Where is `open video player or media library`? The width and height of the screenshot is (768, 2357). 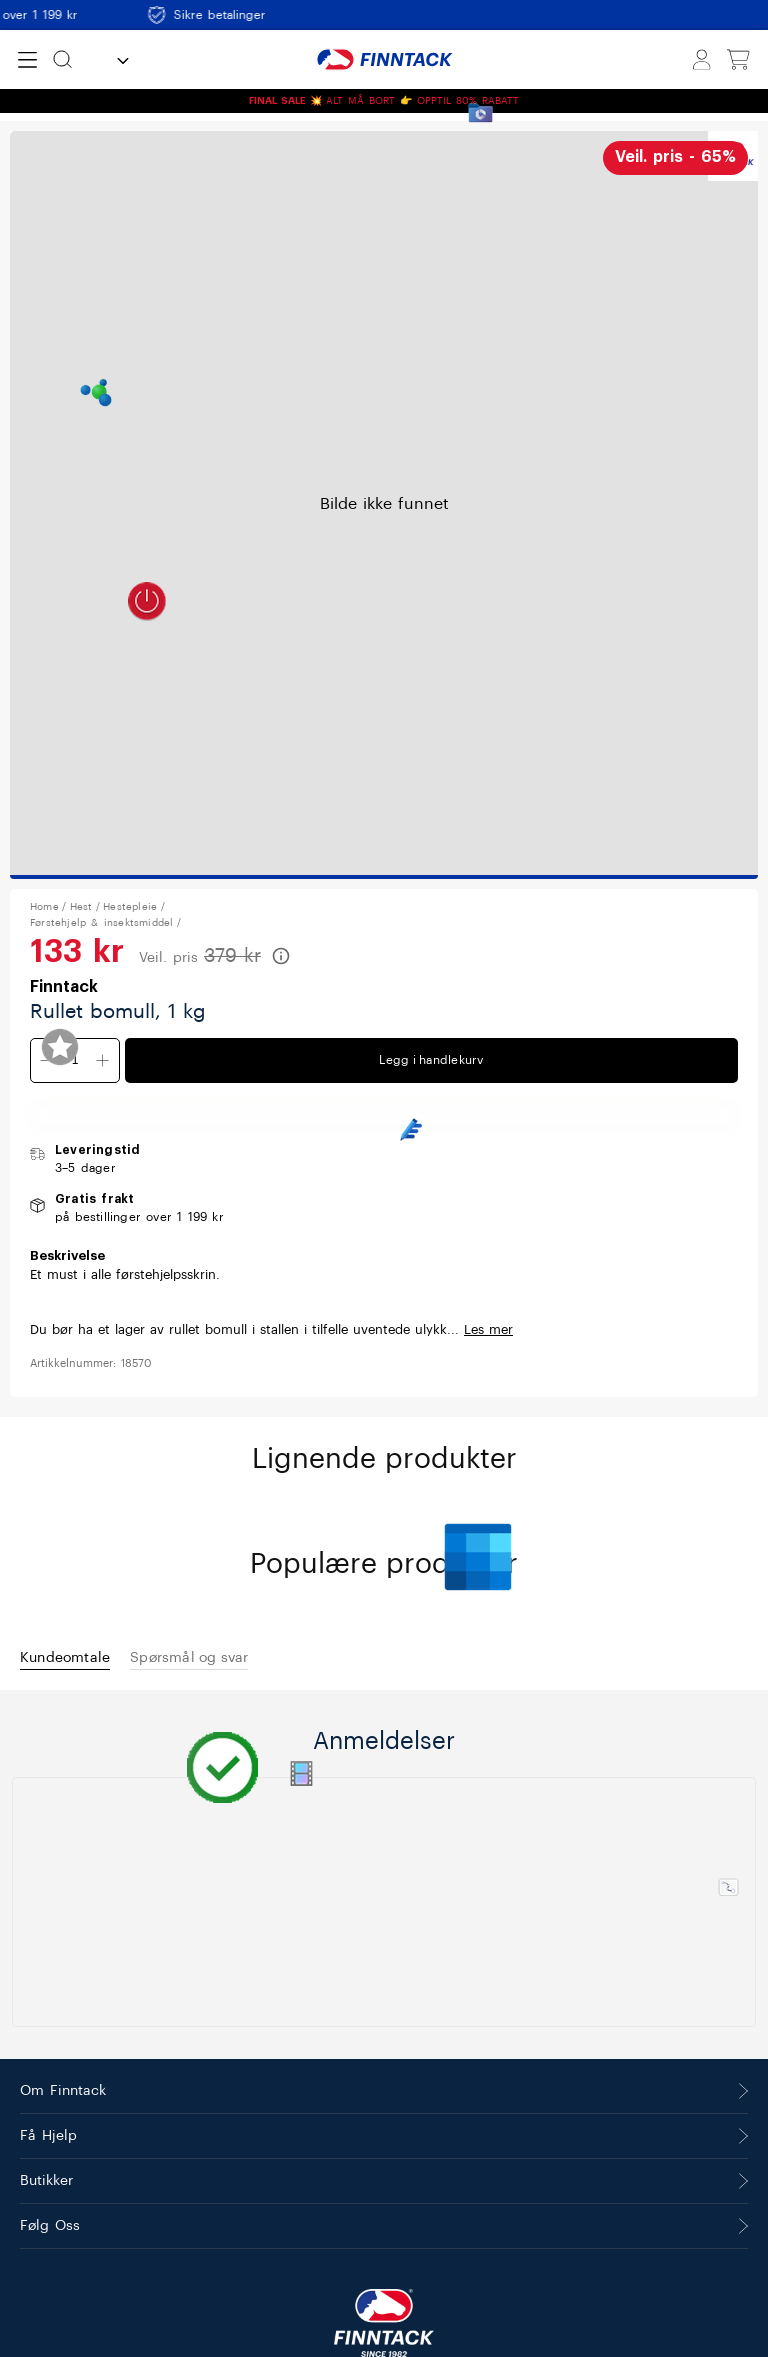
open video player or media library is located at coordinates (301, 1773).